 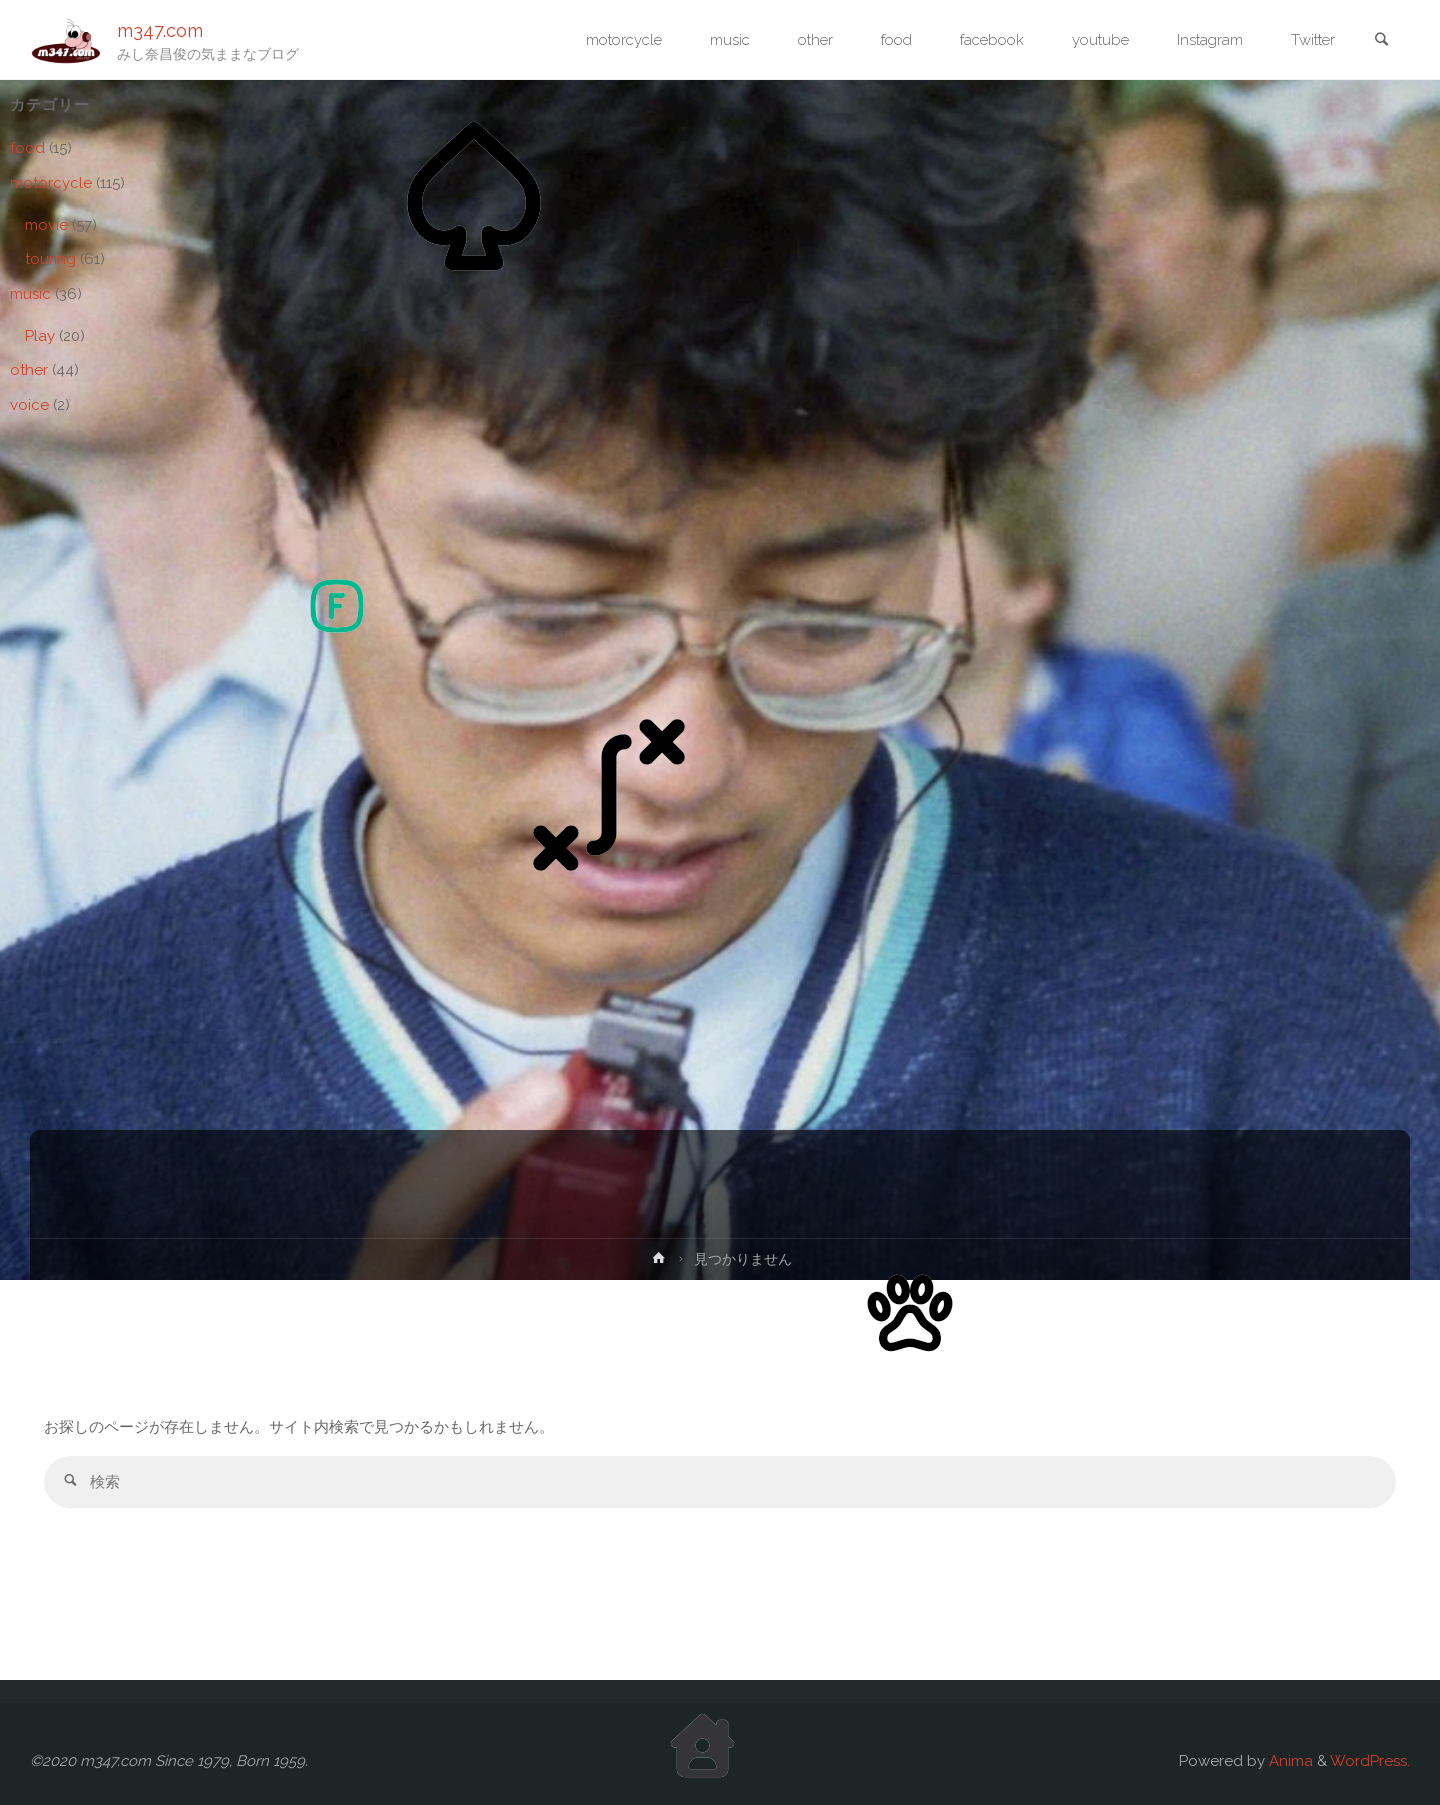 I want to click on open Facebook app or link, so click(x=337, y=606).